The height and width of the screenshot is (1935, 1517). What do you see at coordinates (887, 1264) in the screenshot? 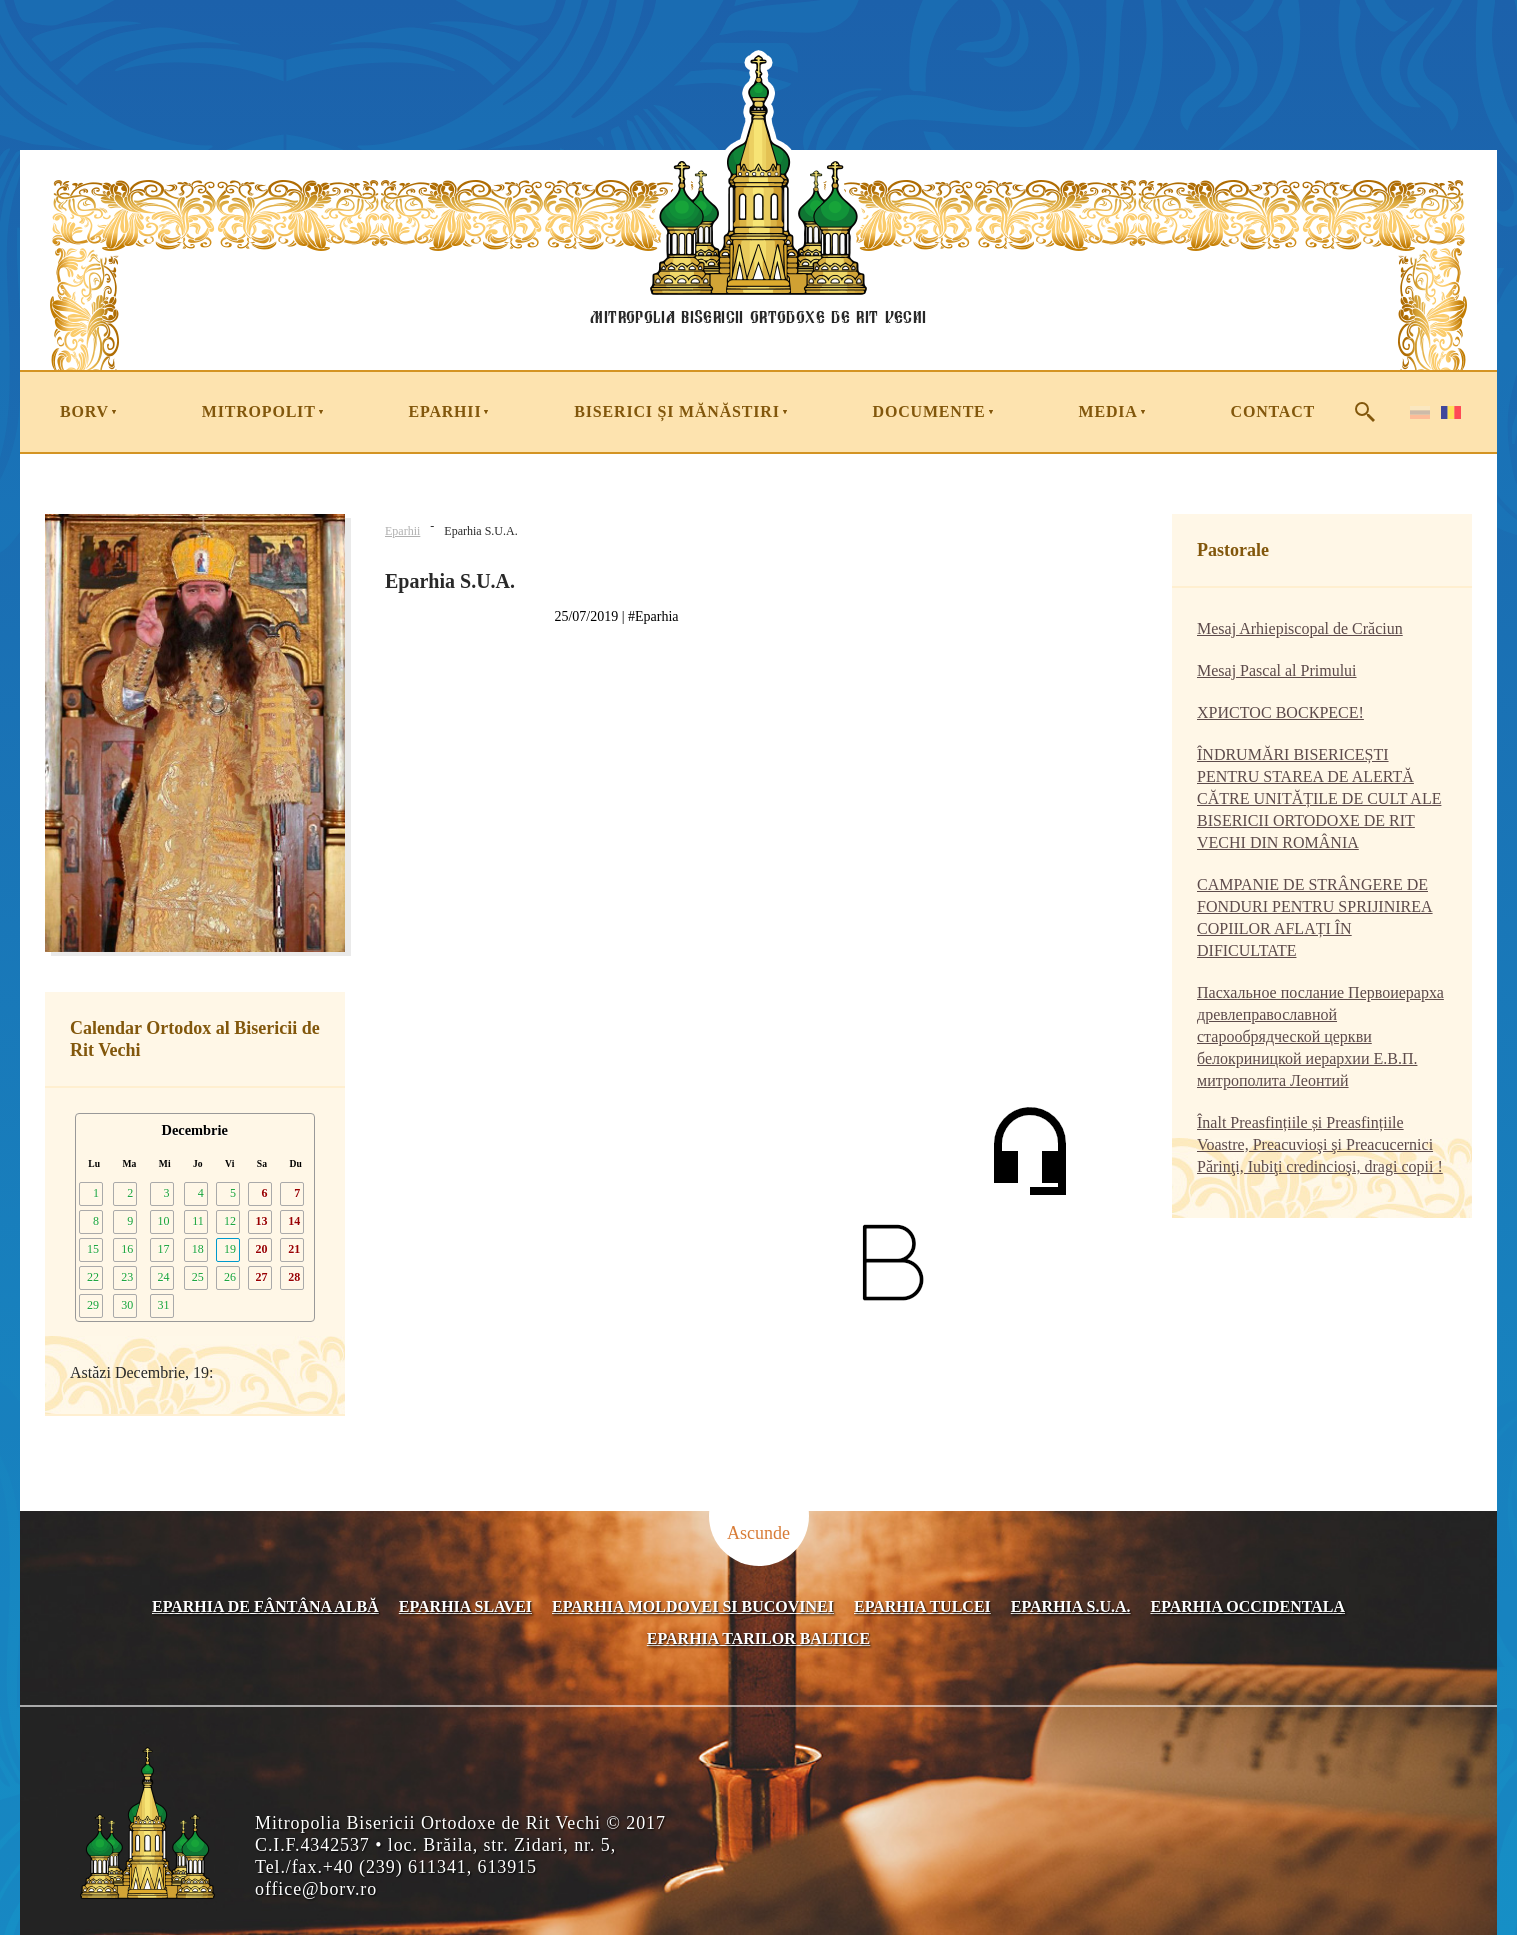
I see `apply bold formatting to selected text` at bounding box center [887, 1264].